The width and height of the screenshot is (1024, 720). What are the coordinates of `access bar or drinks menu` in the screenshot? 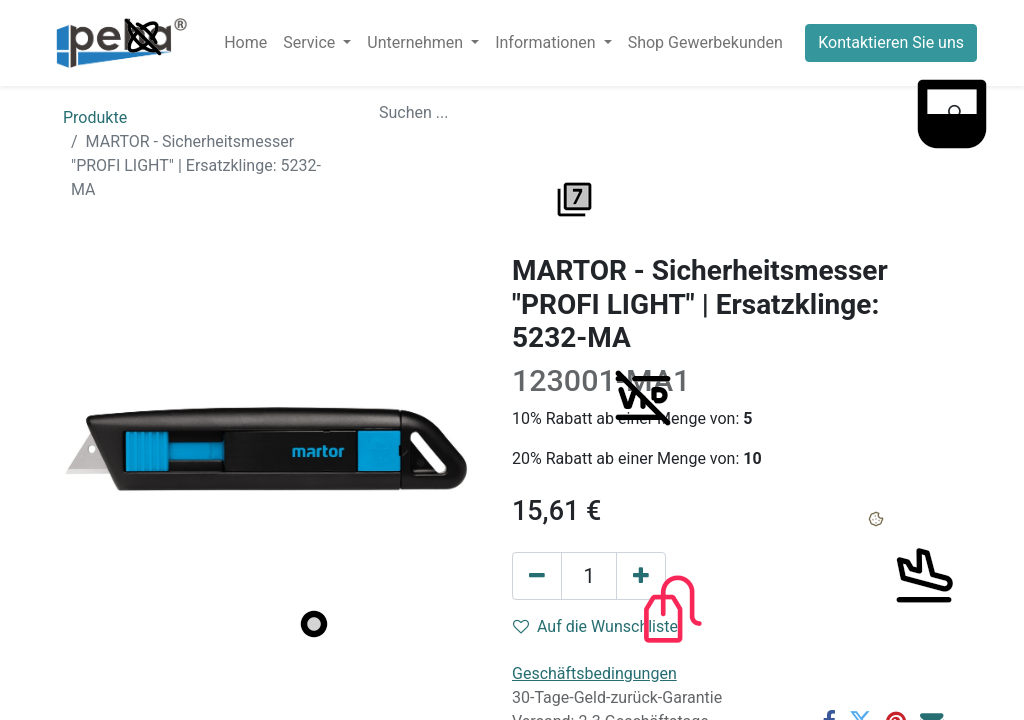 It's located at (952, 114).